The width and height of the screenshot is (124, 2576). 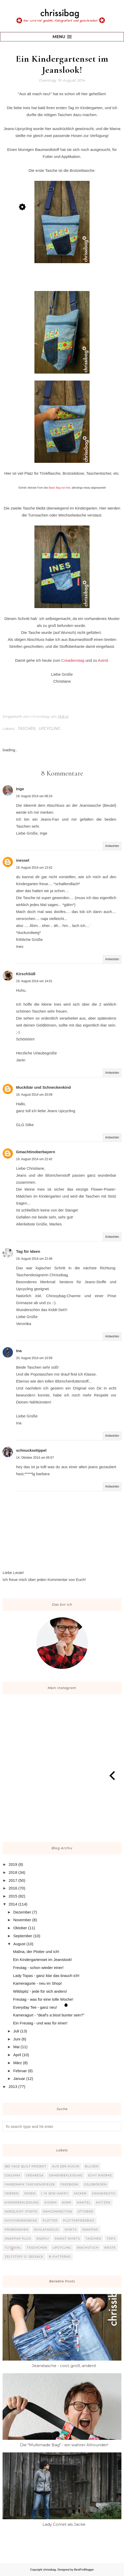 I want to click on rich python library logo, so click(x=90, y=2395).